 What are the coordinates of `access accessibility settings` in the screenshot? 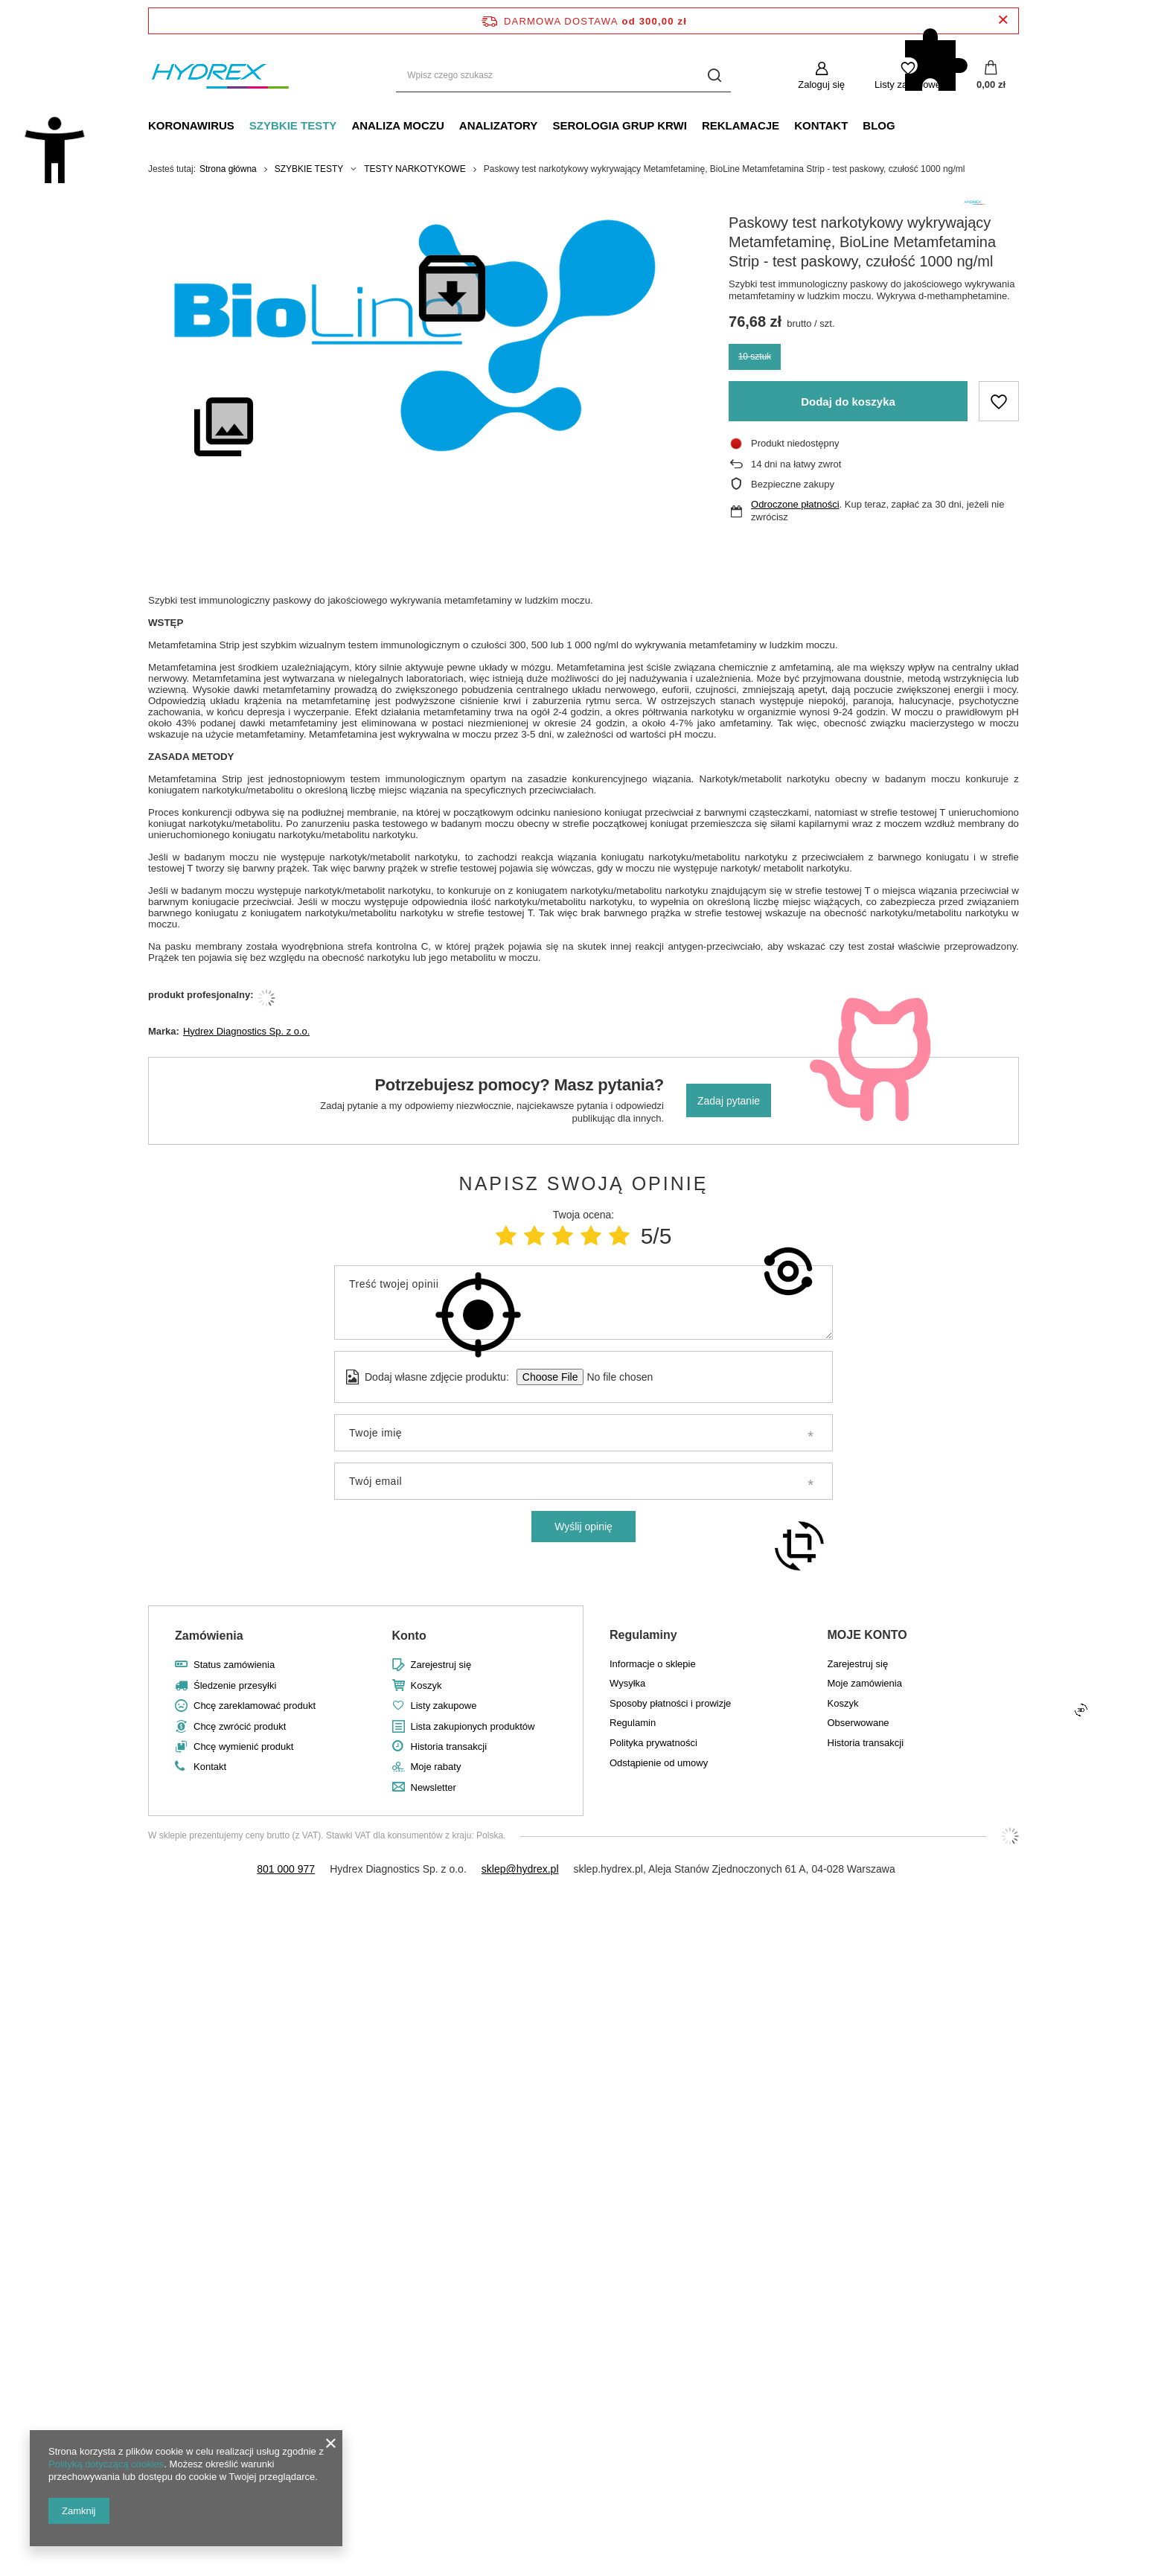 It's located at (54, 150).